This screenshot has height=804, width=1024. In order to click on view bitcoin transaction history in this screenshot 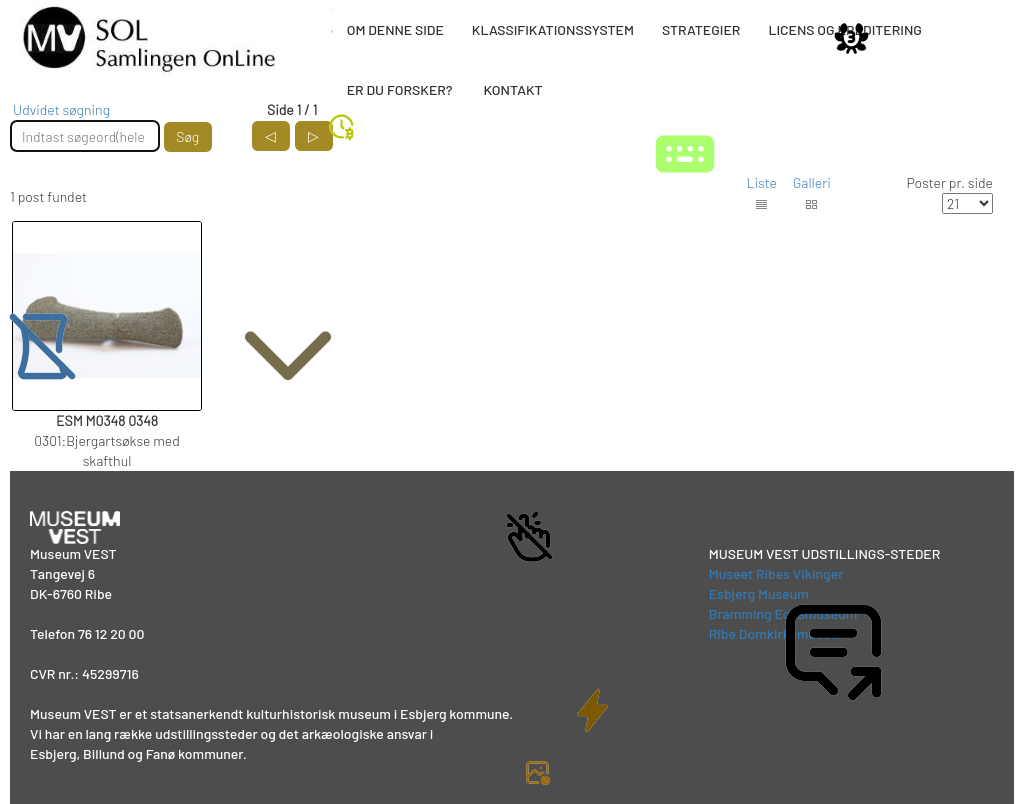, I will do `click(341, 126)`.